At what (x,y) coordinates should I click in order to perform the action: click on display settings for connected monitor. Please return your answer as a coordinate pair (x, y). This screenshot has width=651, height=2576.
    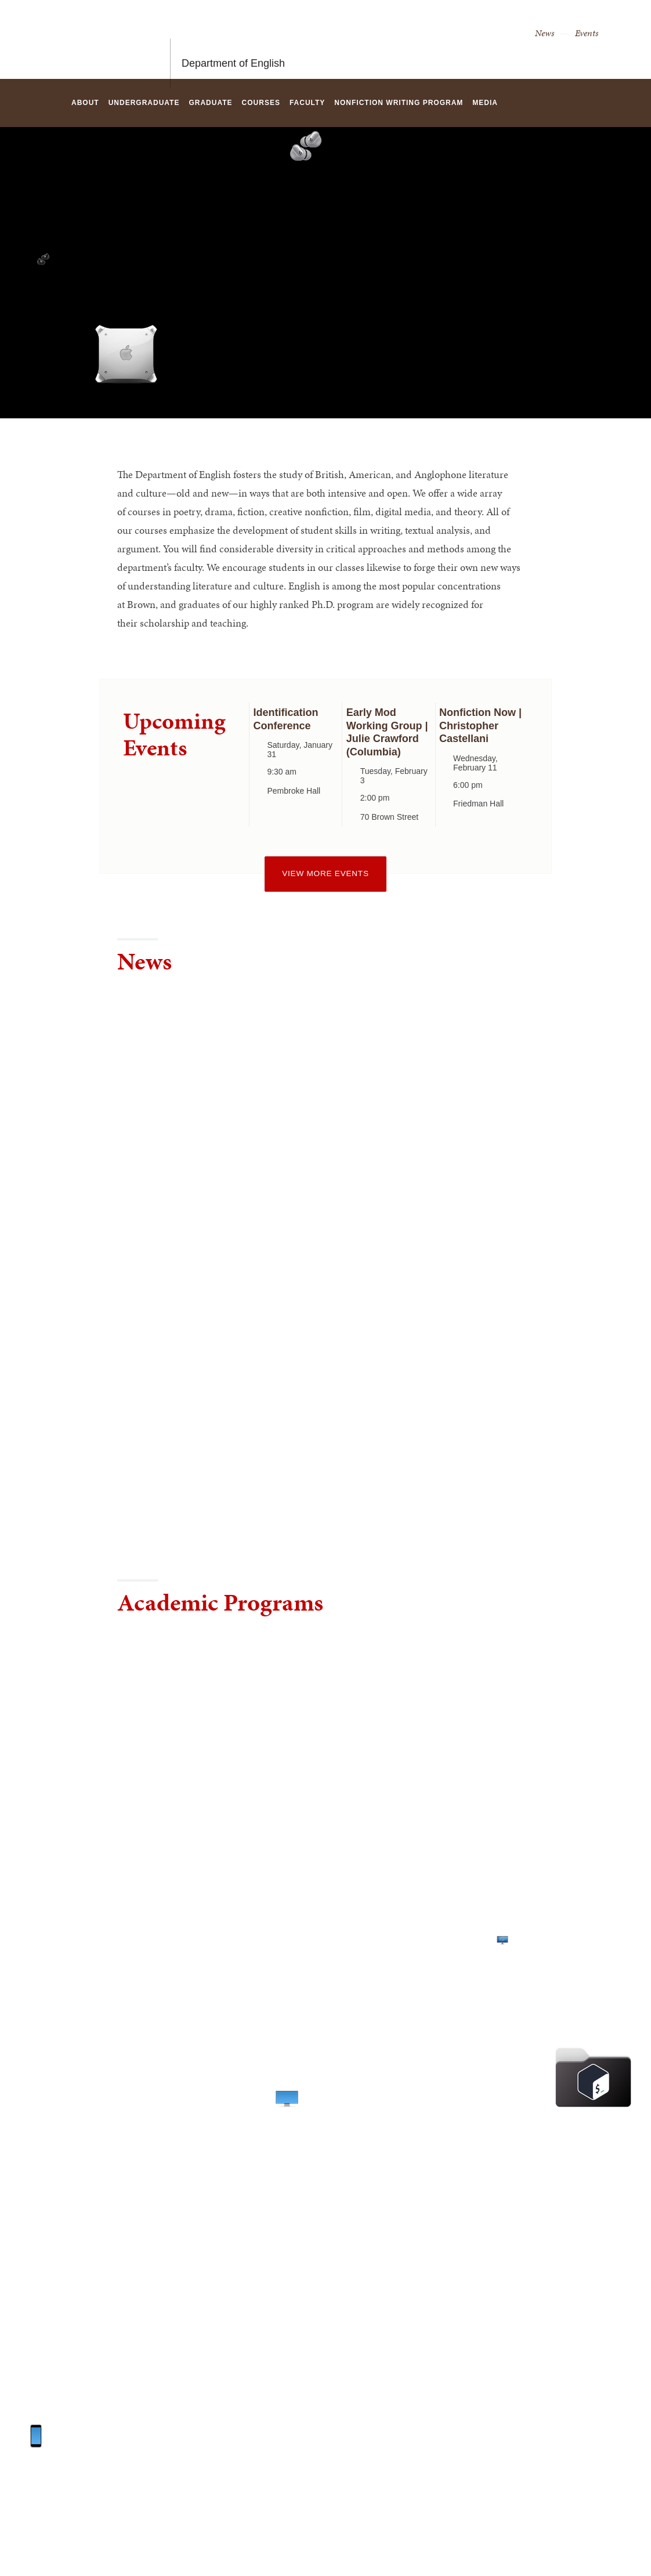
    Looking at the image, I should click on (502, 1939).